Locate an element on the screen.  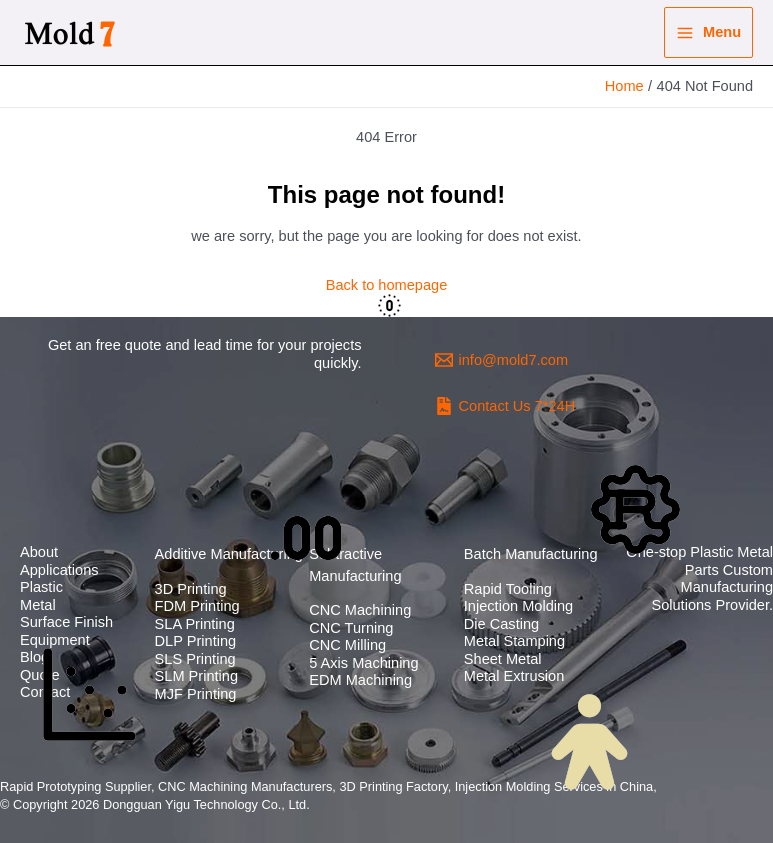
toggle decimal number formatting is located at coordinates (306, 538).